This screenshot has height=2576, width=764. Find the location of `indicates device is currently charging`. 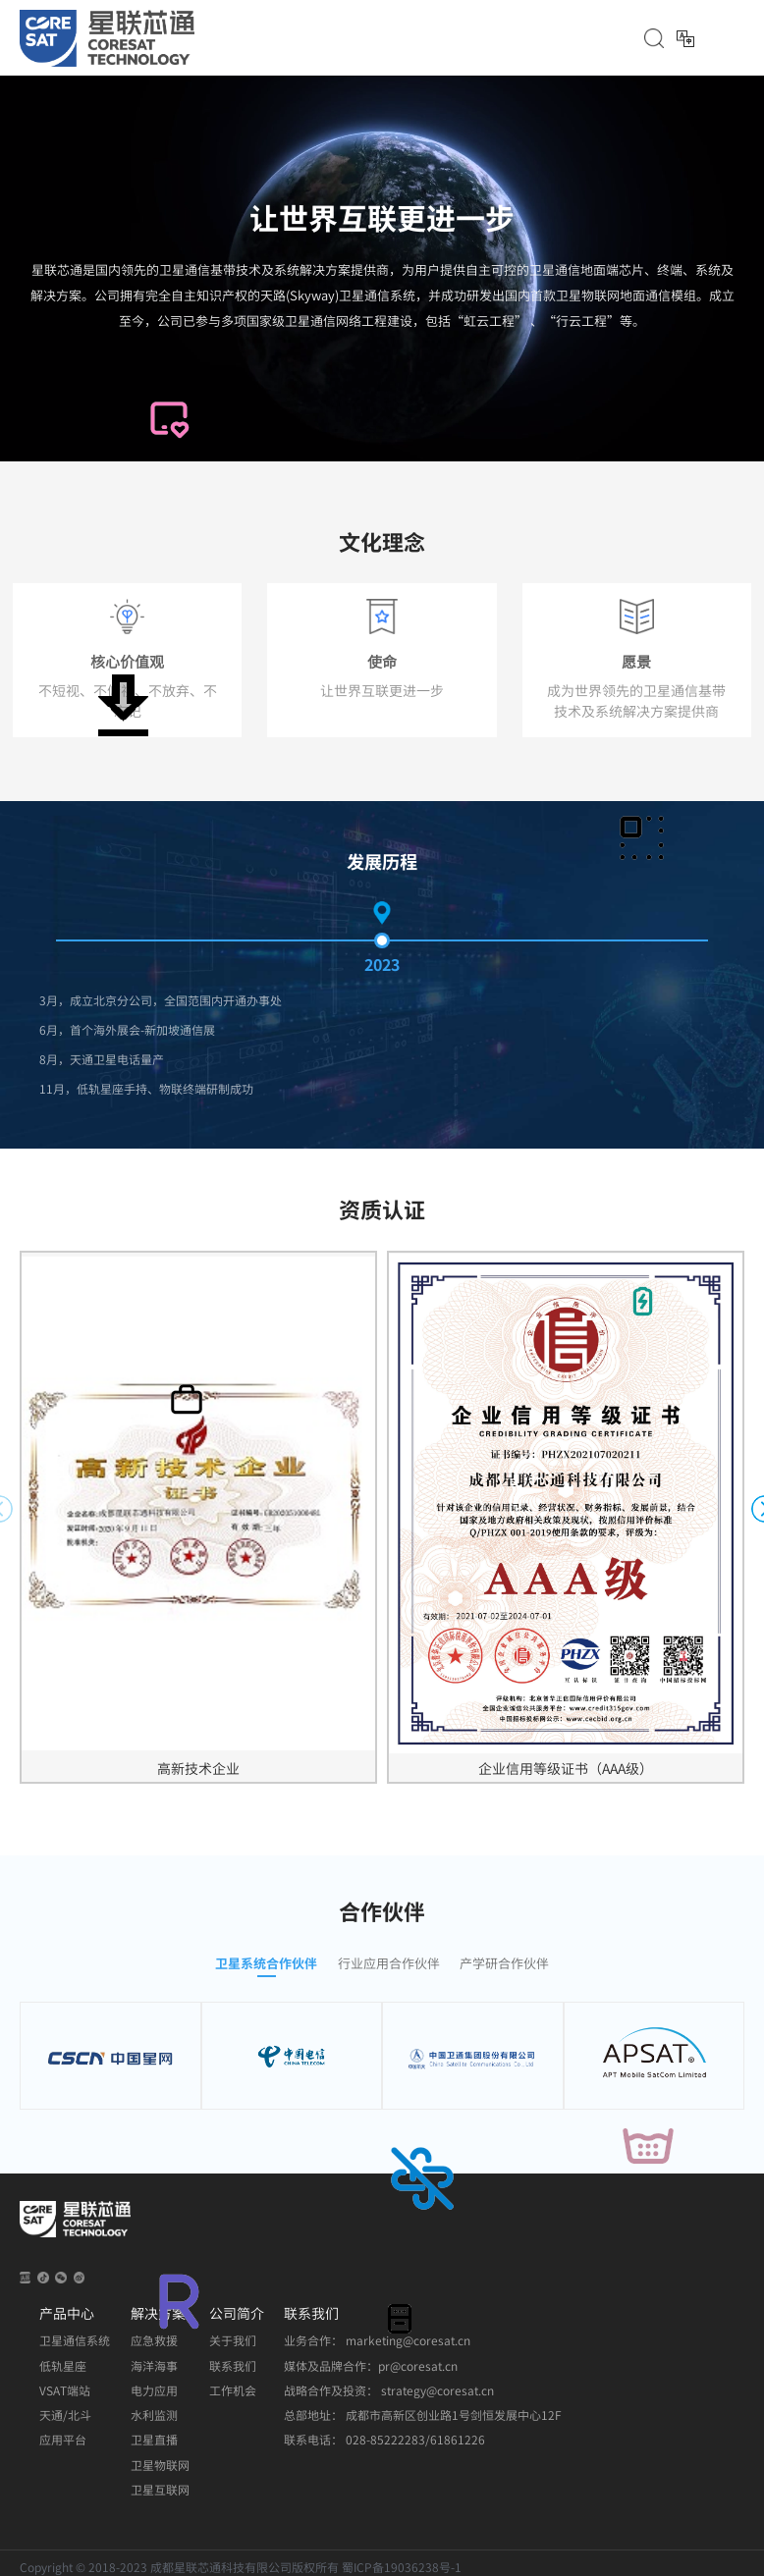

indicates device is currently charging is located at coordinates (642, 1301).